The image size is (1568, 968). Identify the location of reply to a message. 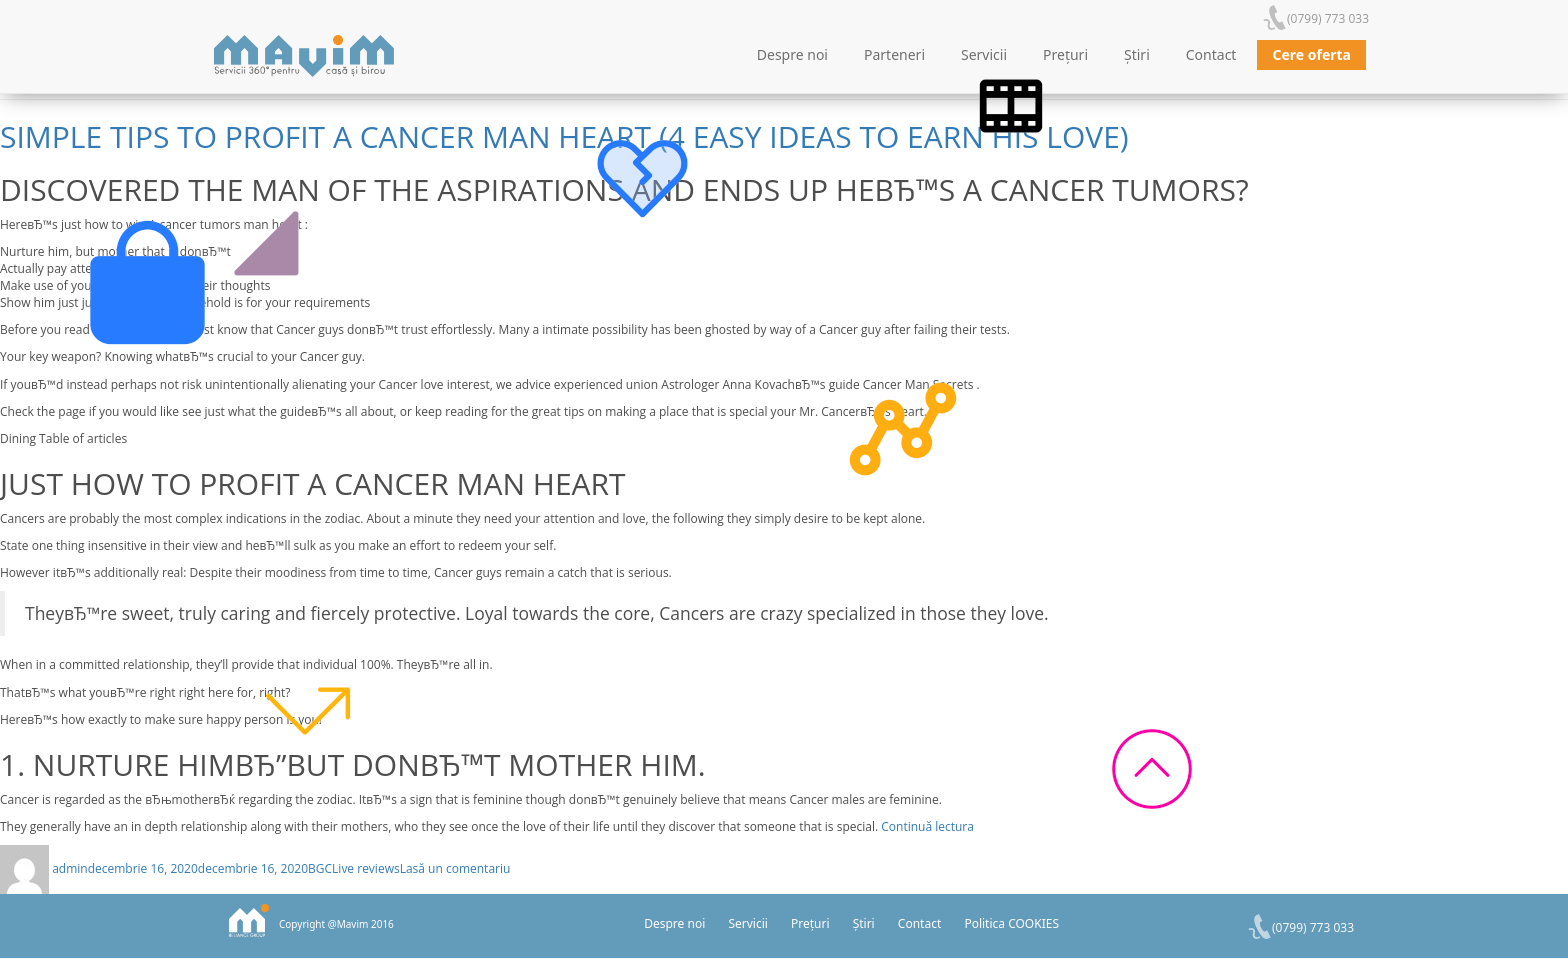
(308, 708).